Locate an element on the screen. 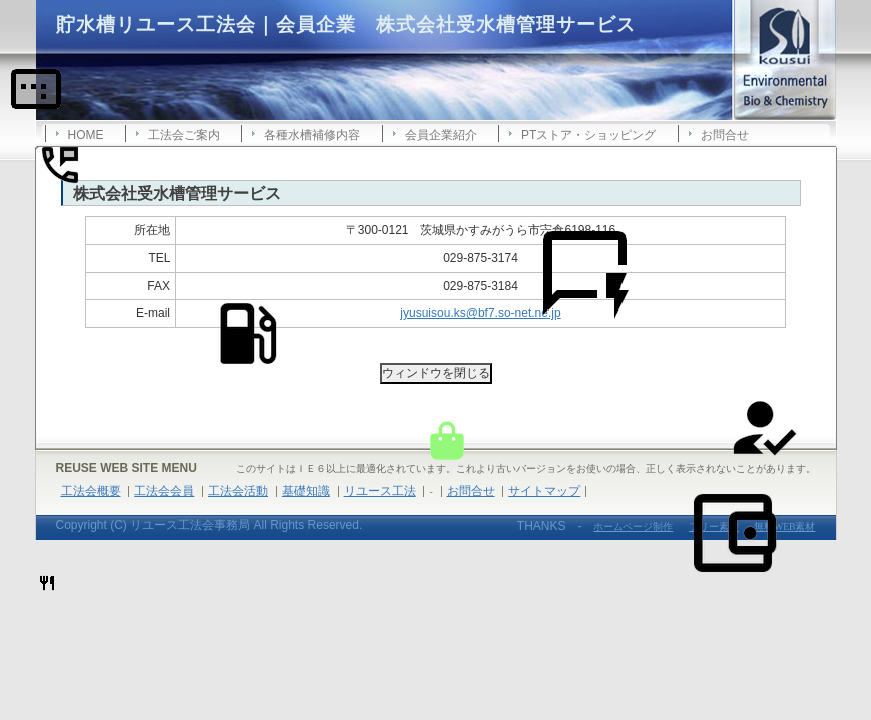 This screenshot has width=871, height=720. verify or approve a user account is located at coordinates (763, 427).